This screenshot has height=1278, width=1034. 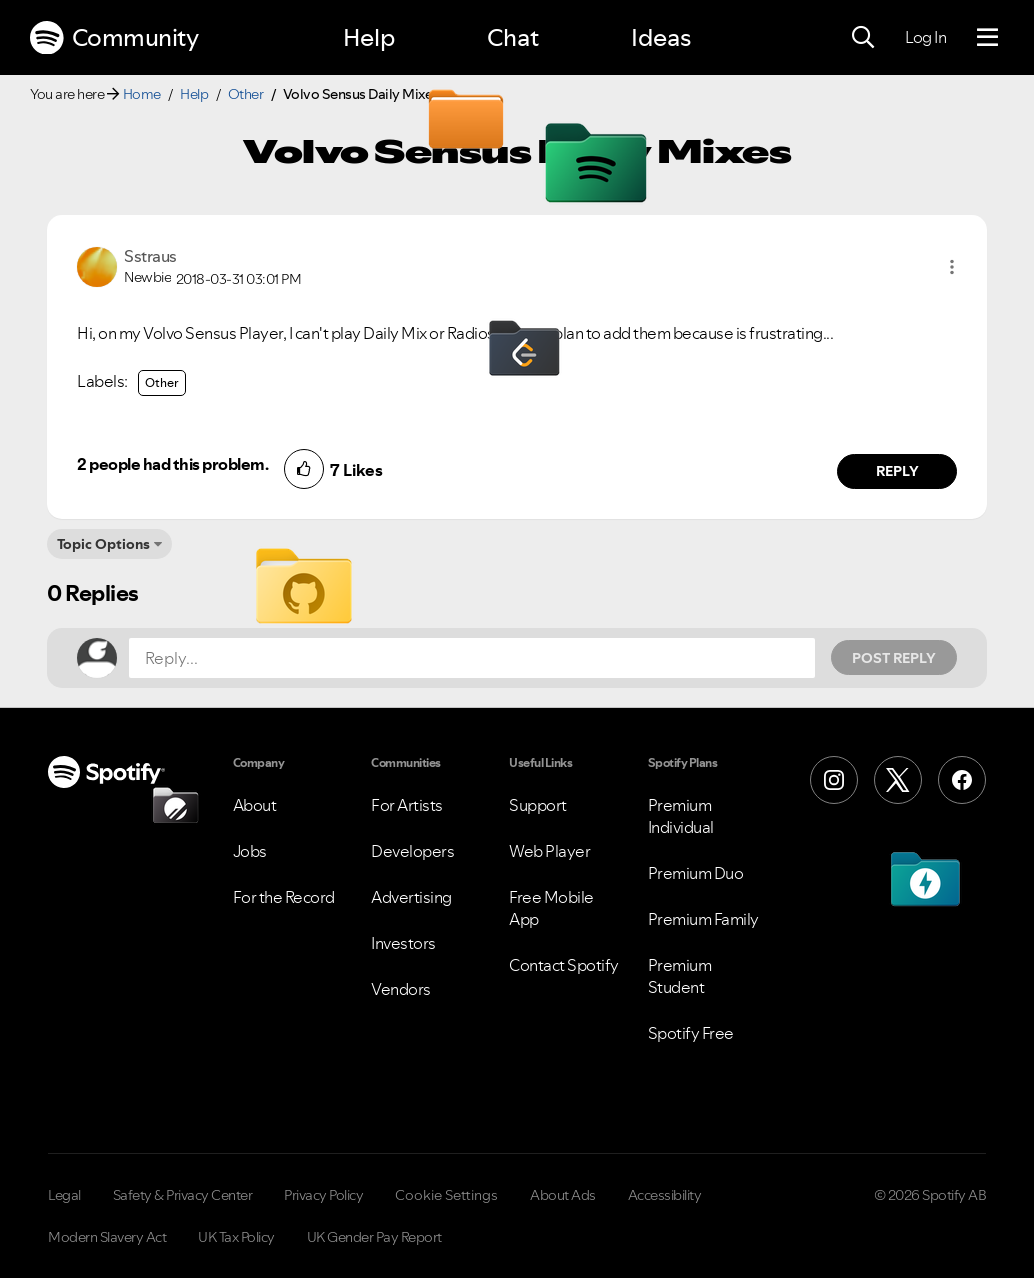 What do you see at coordinates (925, 881) in the screenshot?
I see `open fastapi project folder` at bounding box center [925, 881].